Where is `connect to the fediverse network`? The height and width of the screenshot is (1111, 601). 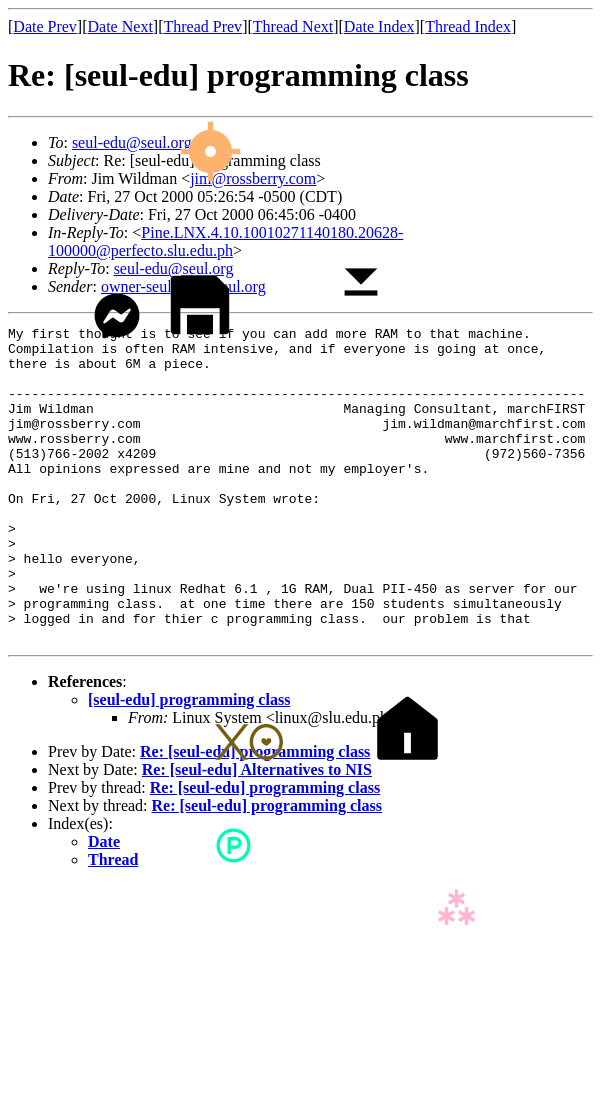
connect to the fediverse network is located at coordinates (456, 908).